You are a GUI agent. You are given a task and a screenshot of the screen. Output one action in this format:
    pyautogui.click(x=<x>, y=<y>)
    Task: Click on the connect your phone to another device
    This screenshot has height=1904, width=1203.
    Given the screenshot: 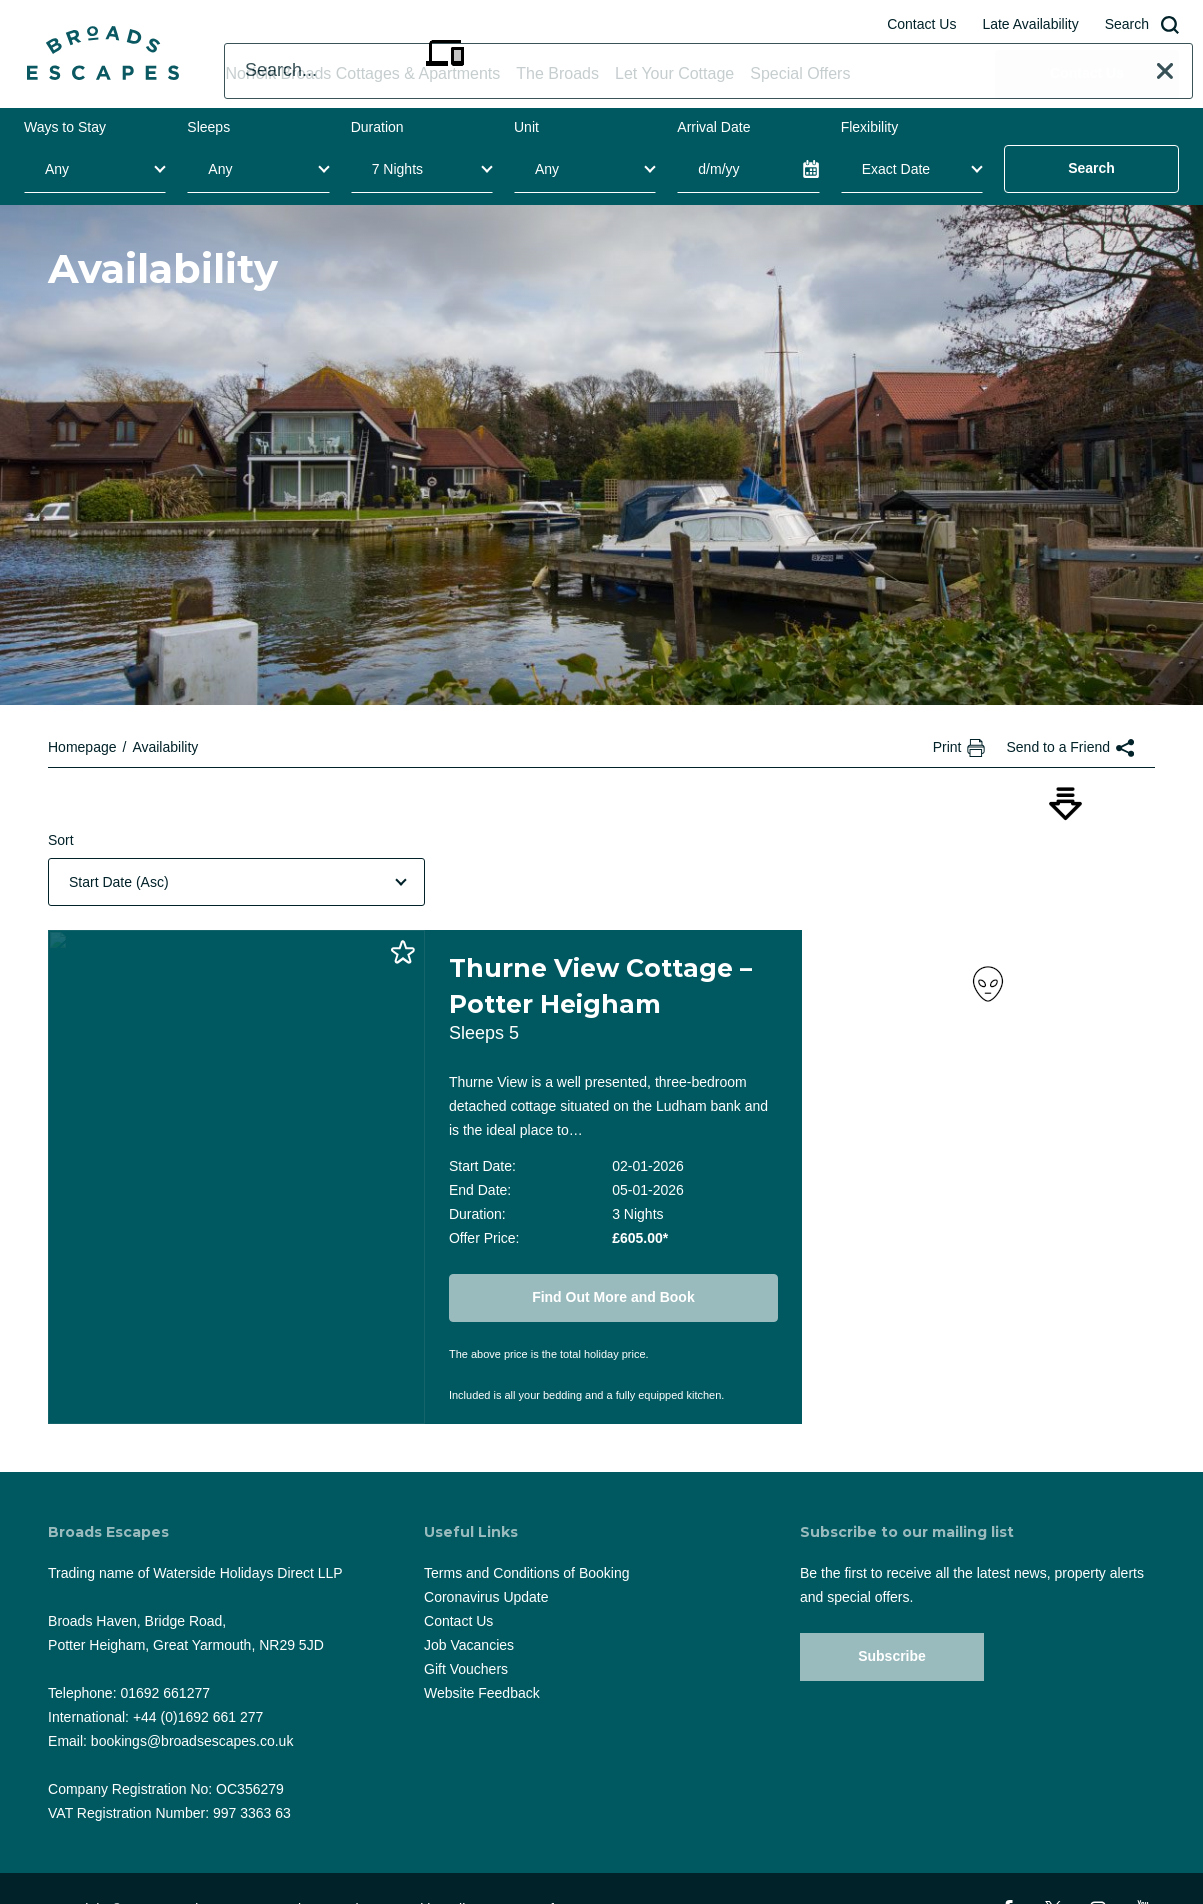 What is the action you would take?
    pyautogui.click(x=445, y=53)
    